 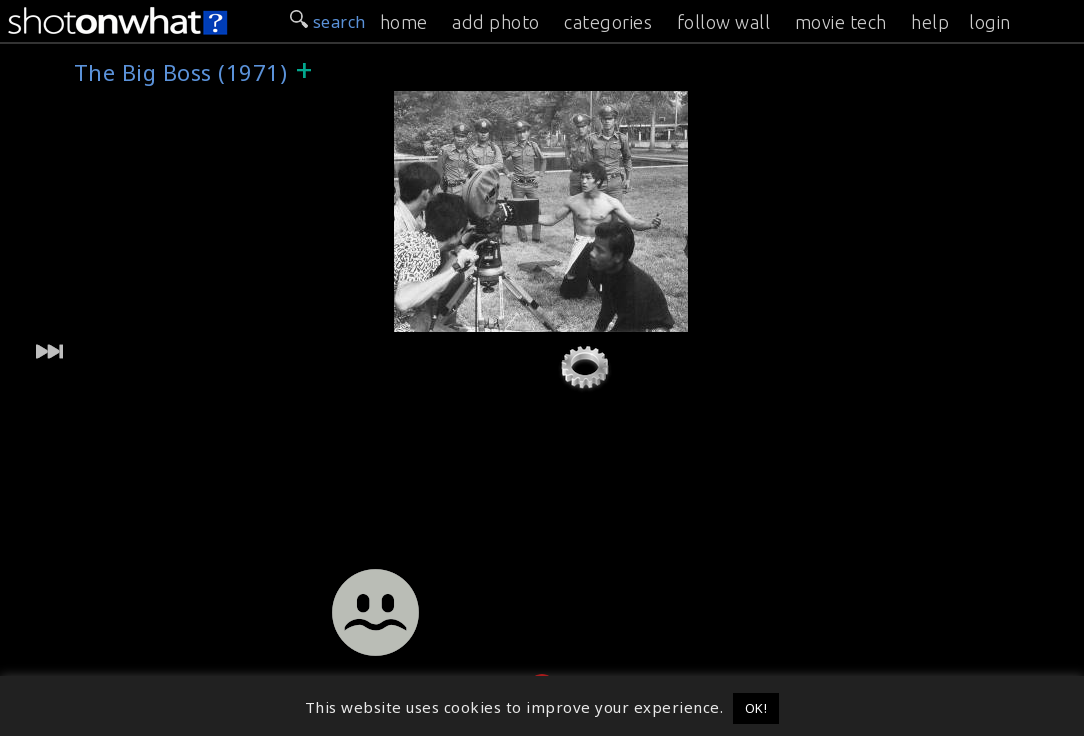 What do you see at coordinates (49, 351) in the screenshot?
I see `skip to the next track` at bounding box center [49, 351].